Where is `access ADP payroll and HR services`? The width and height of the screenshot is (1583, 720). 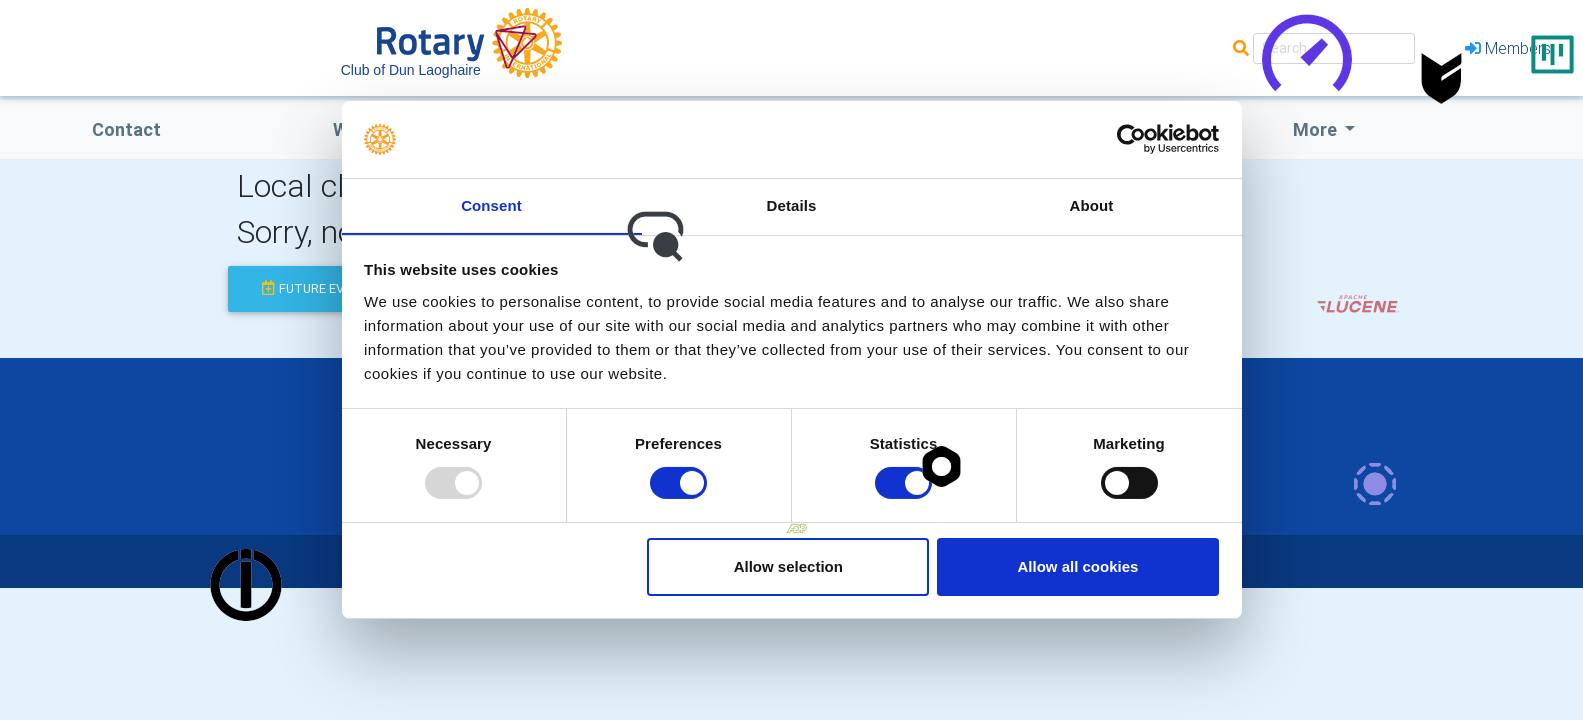 access ADP payroll and HR services is located at coordinates (796, 528).